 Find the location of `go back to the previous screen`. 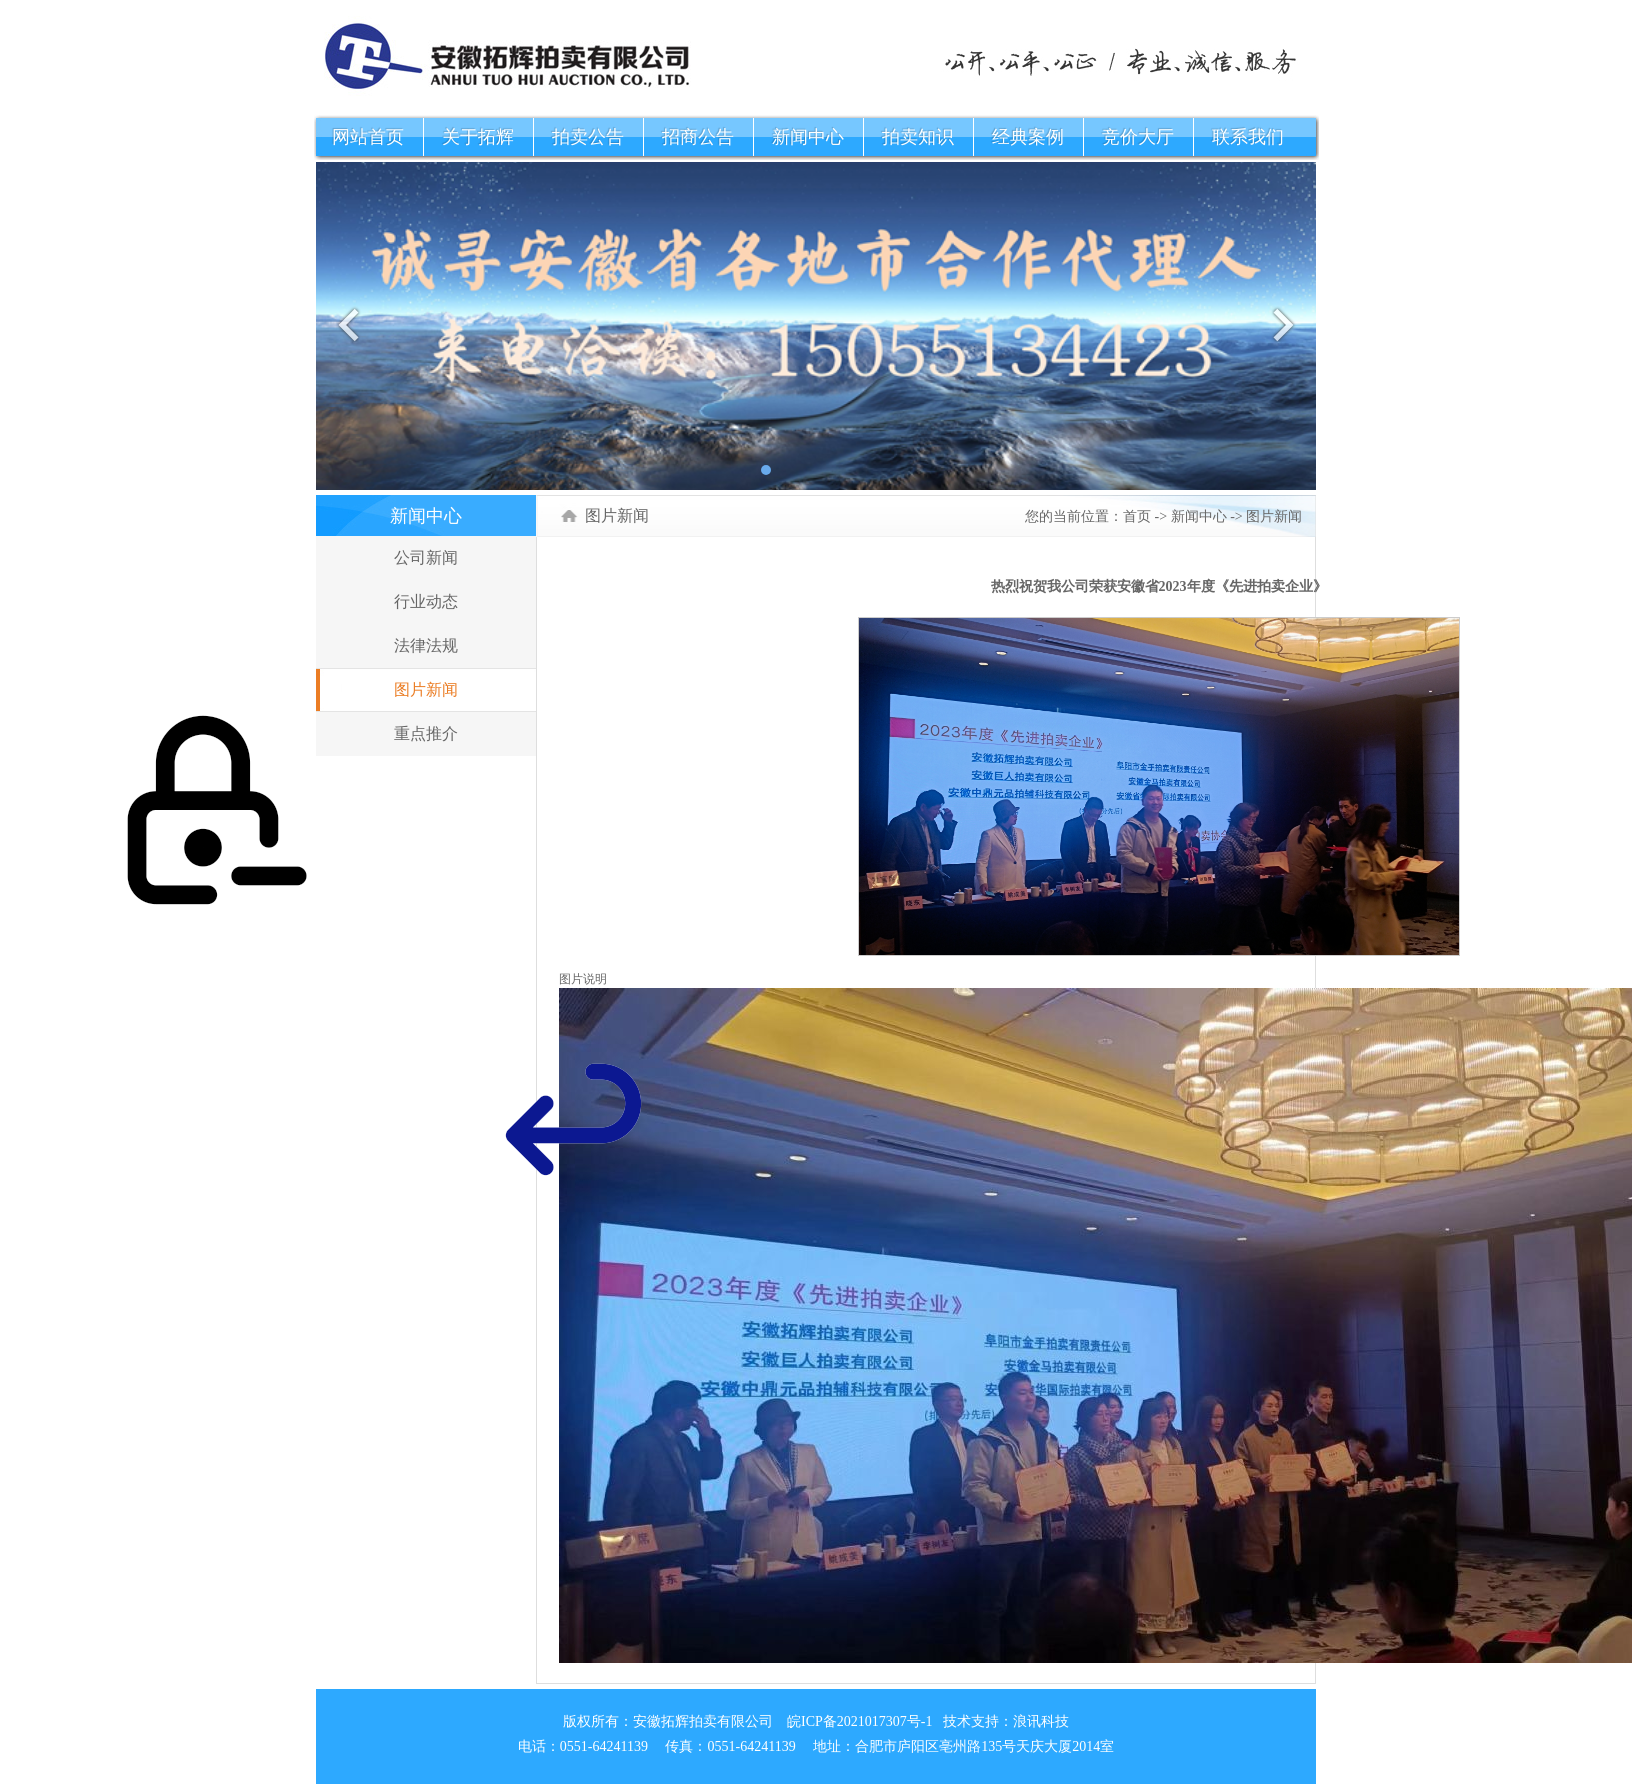

go back to the previous screen is located at coordinates (569, 1111).